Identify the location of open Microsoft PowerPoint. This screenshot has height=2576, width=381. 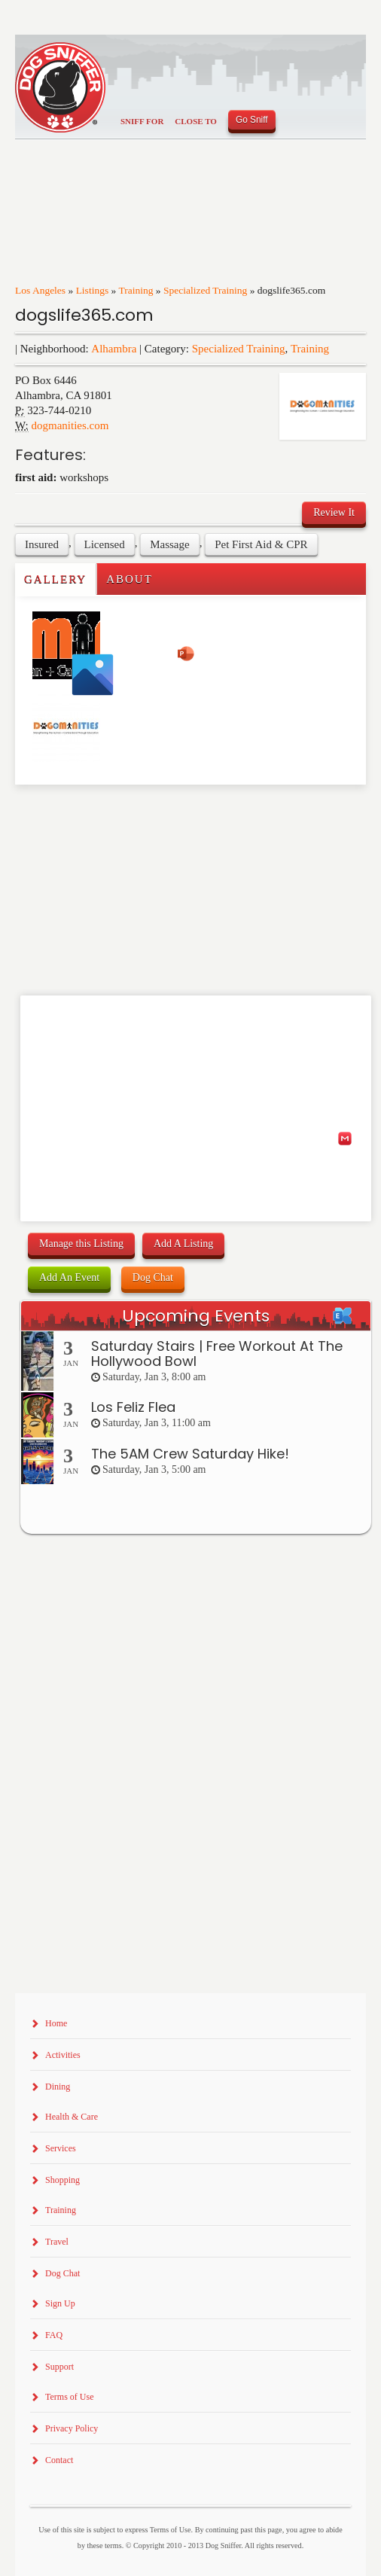
(186, 654).